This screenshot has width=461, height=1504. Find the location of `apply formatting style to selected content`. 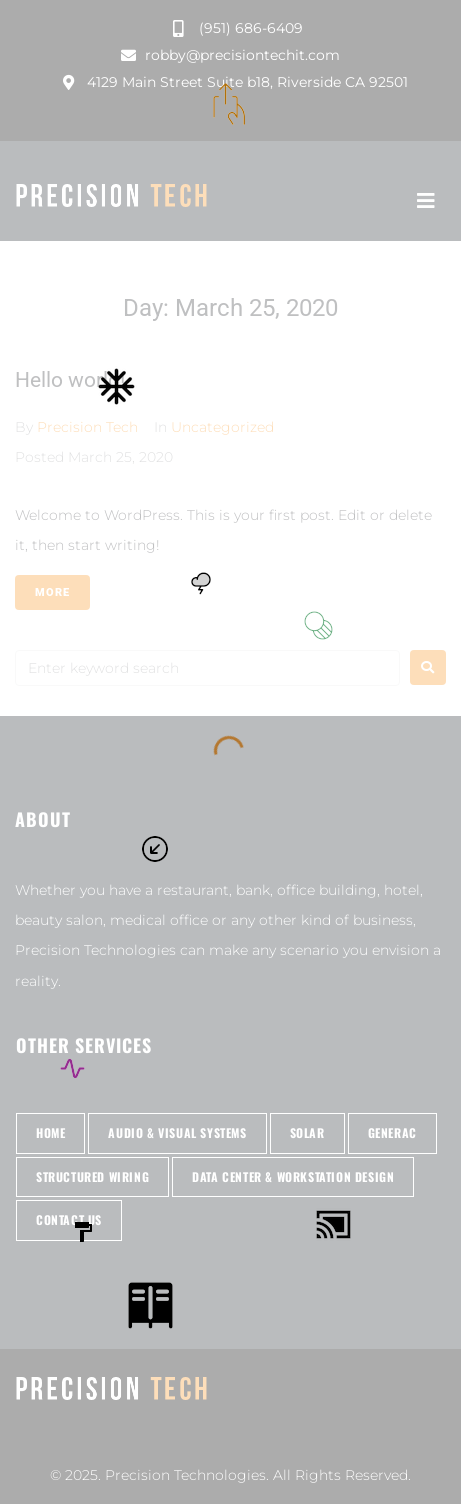

apply formatting style to selected content is located at coordinates (83, 1232).